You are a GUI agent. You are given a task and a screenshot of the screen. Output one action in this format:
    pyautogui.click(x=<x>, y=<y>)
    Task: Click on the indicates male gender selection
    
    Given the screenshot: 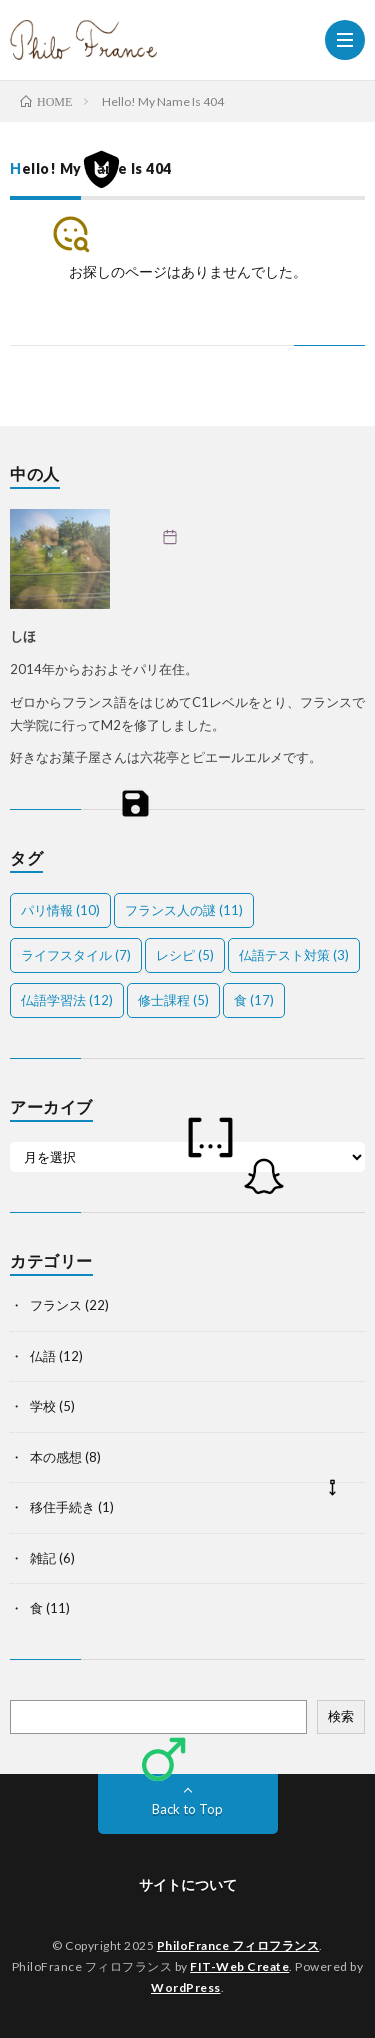 What is the action you would take?
    pyautogui.click(x=162, y=1760)
    